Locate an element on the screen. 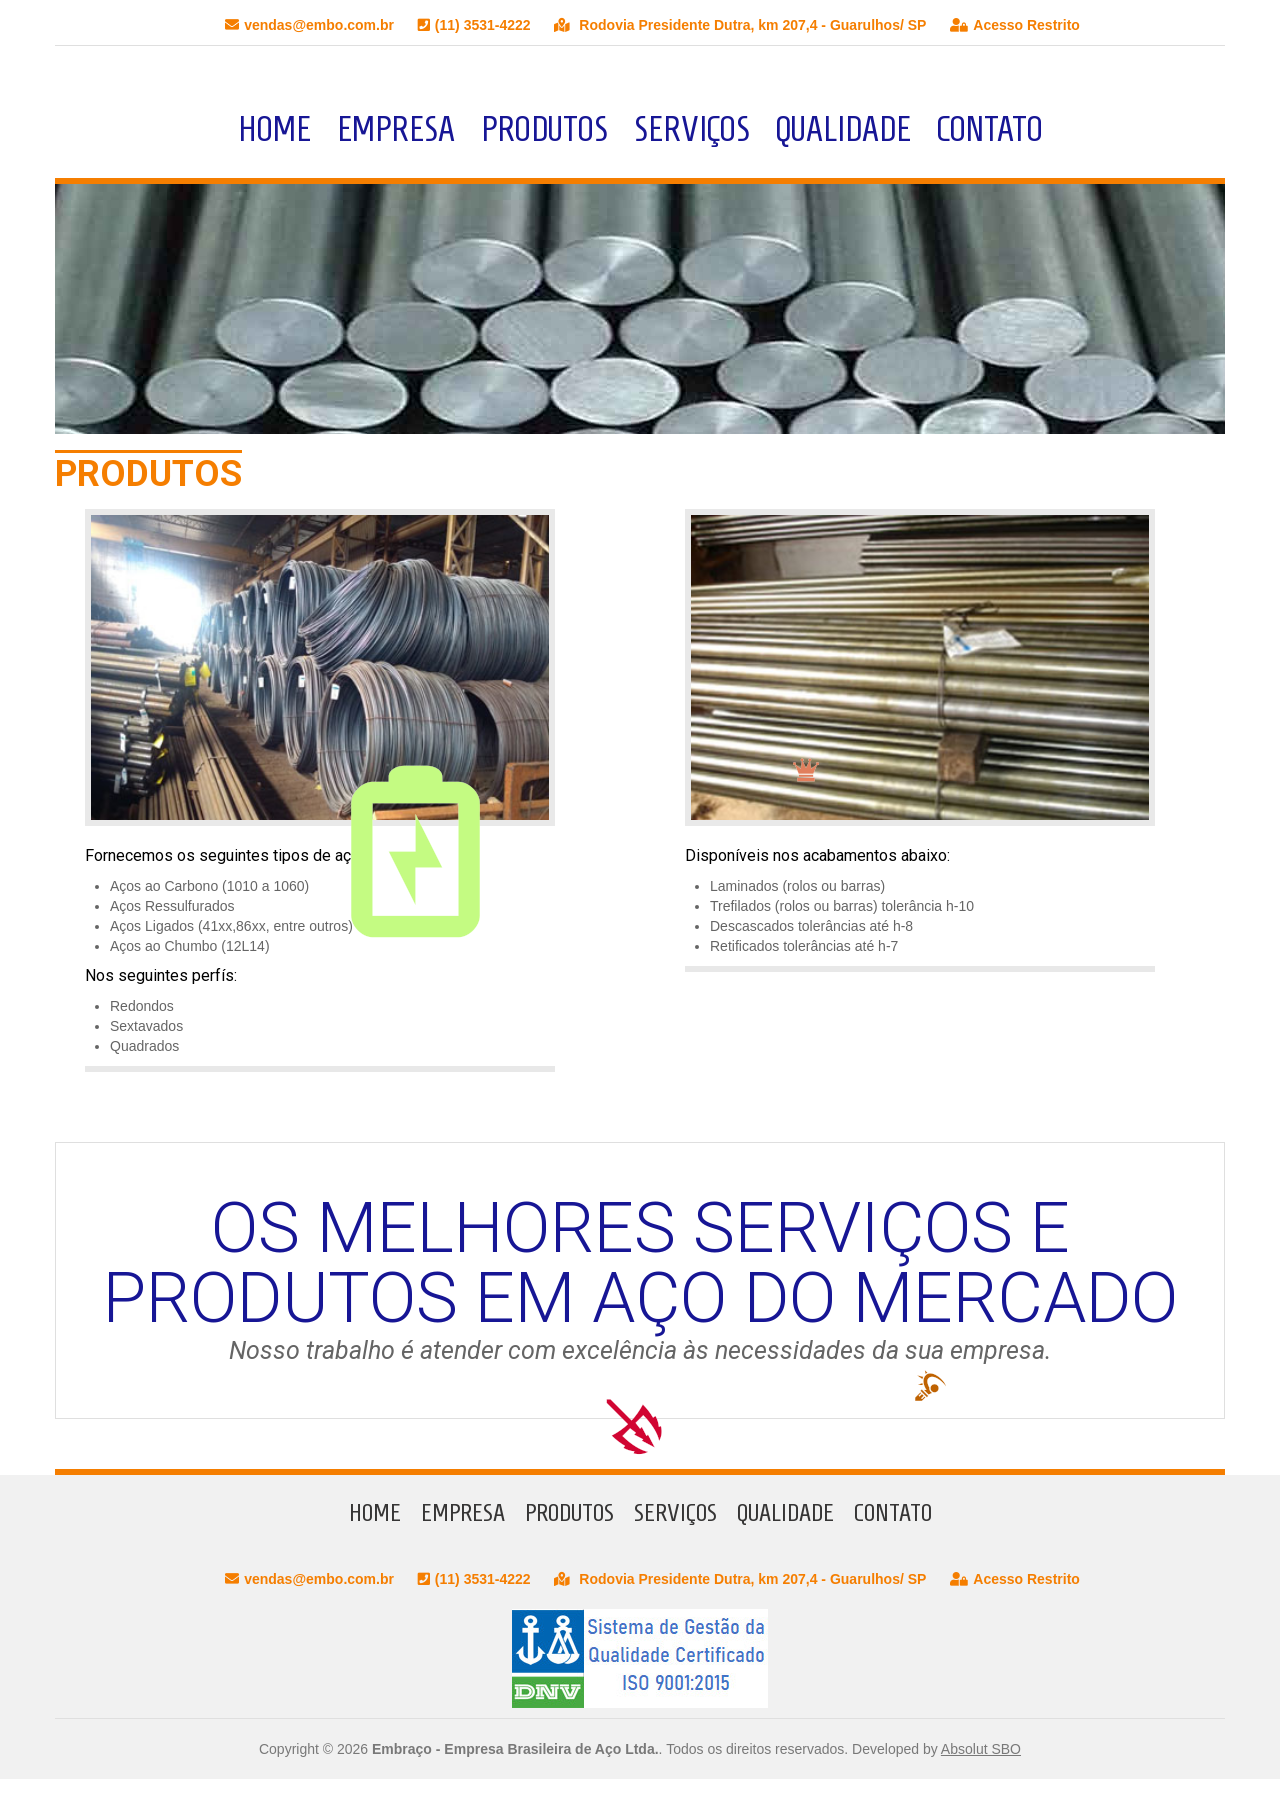  equip a magic staff or wand is located at coordinates (930, 1385).